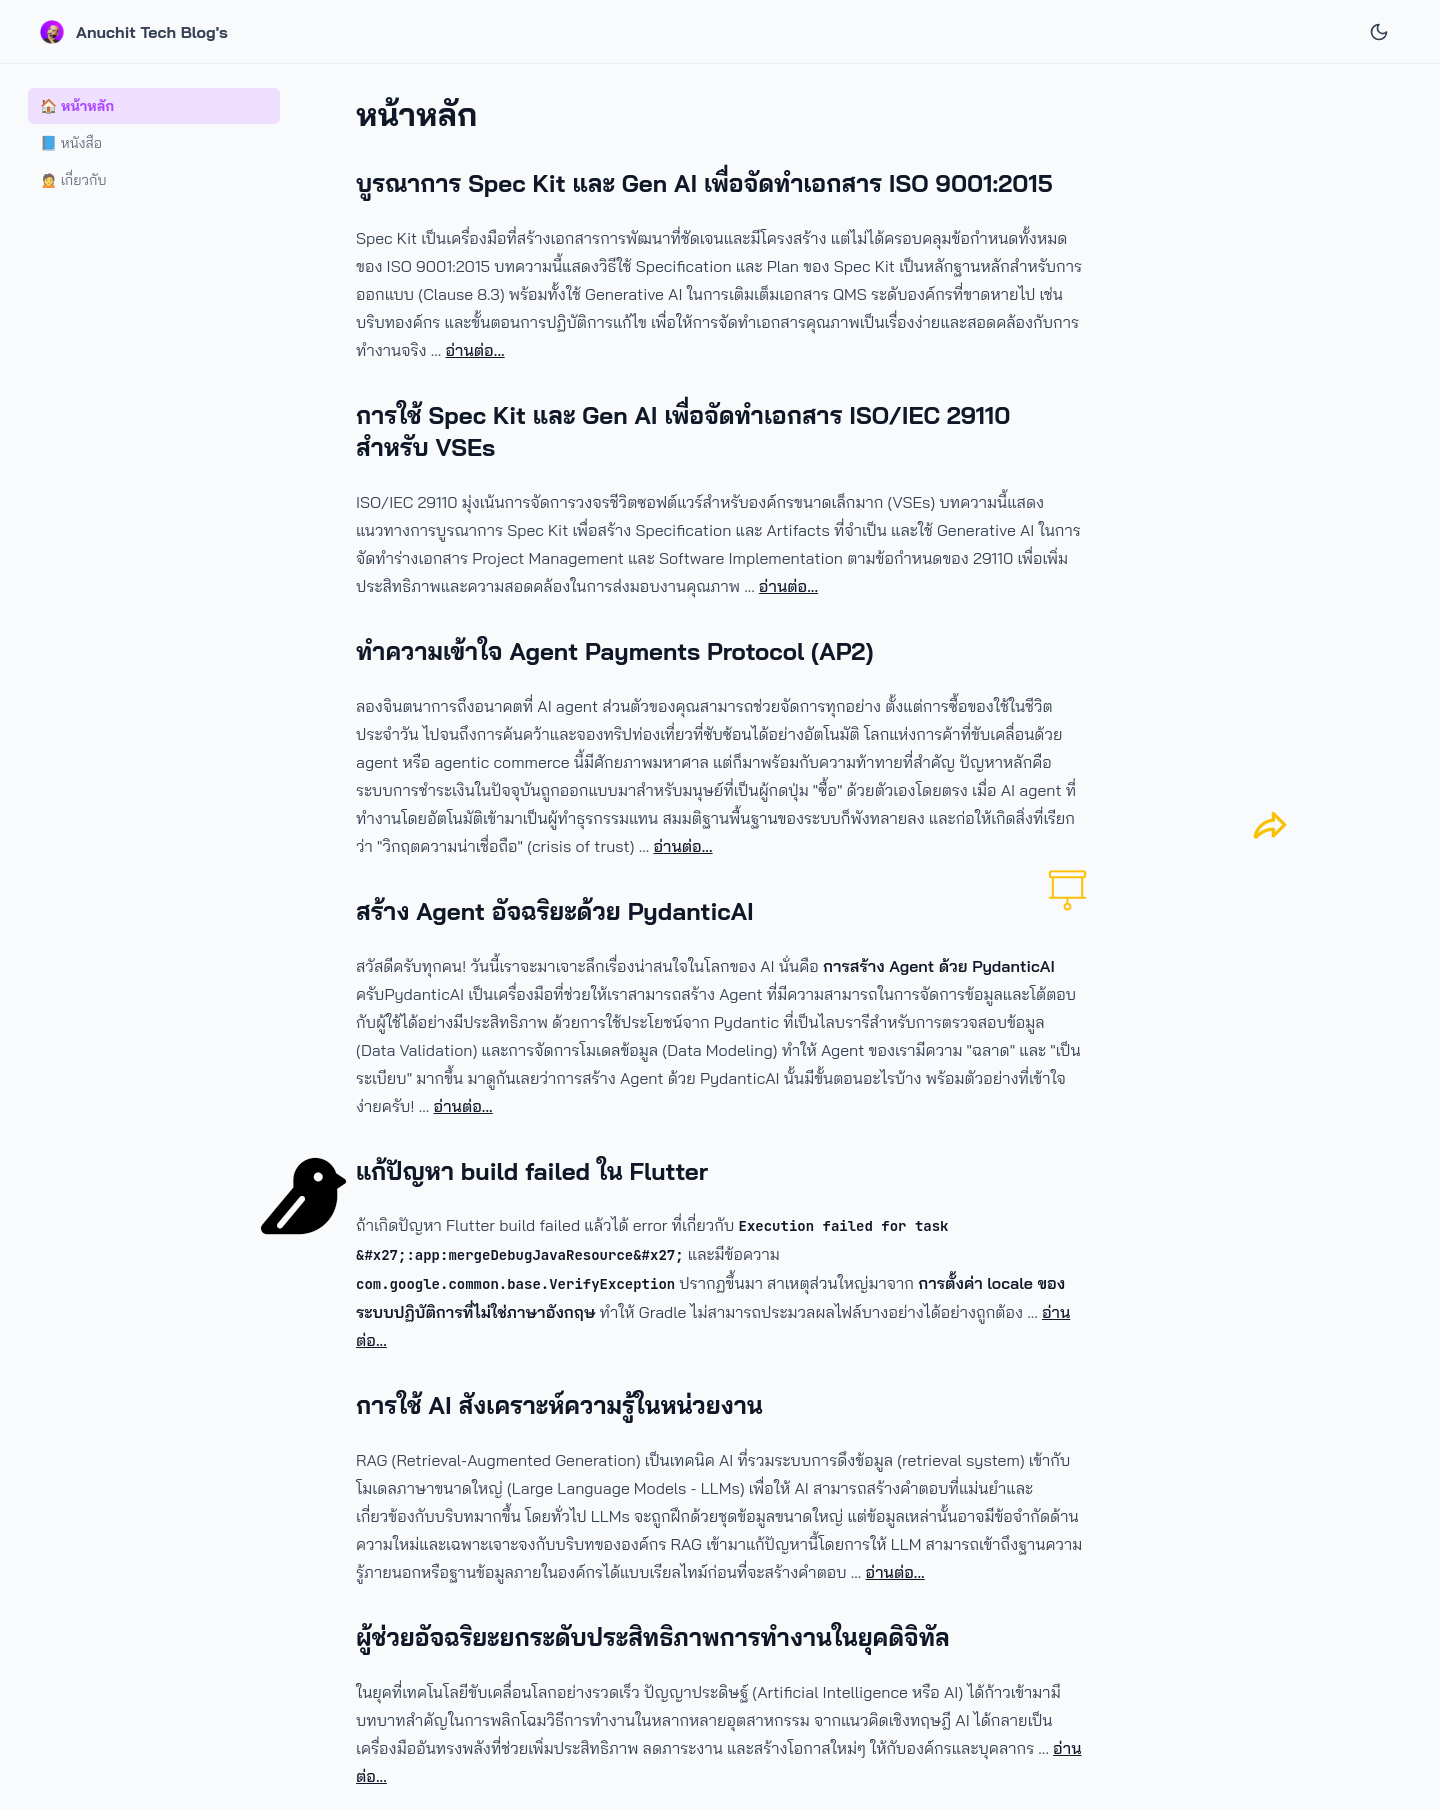 Image resolution: width=1440 pixels, height=1810 pixels. I want to click on access twitter or social media sharing, so click(305, 1199).